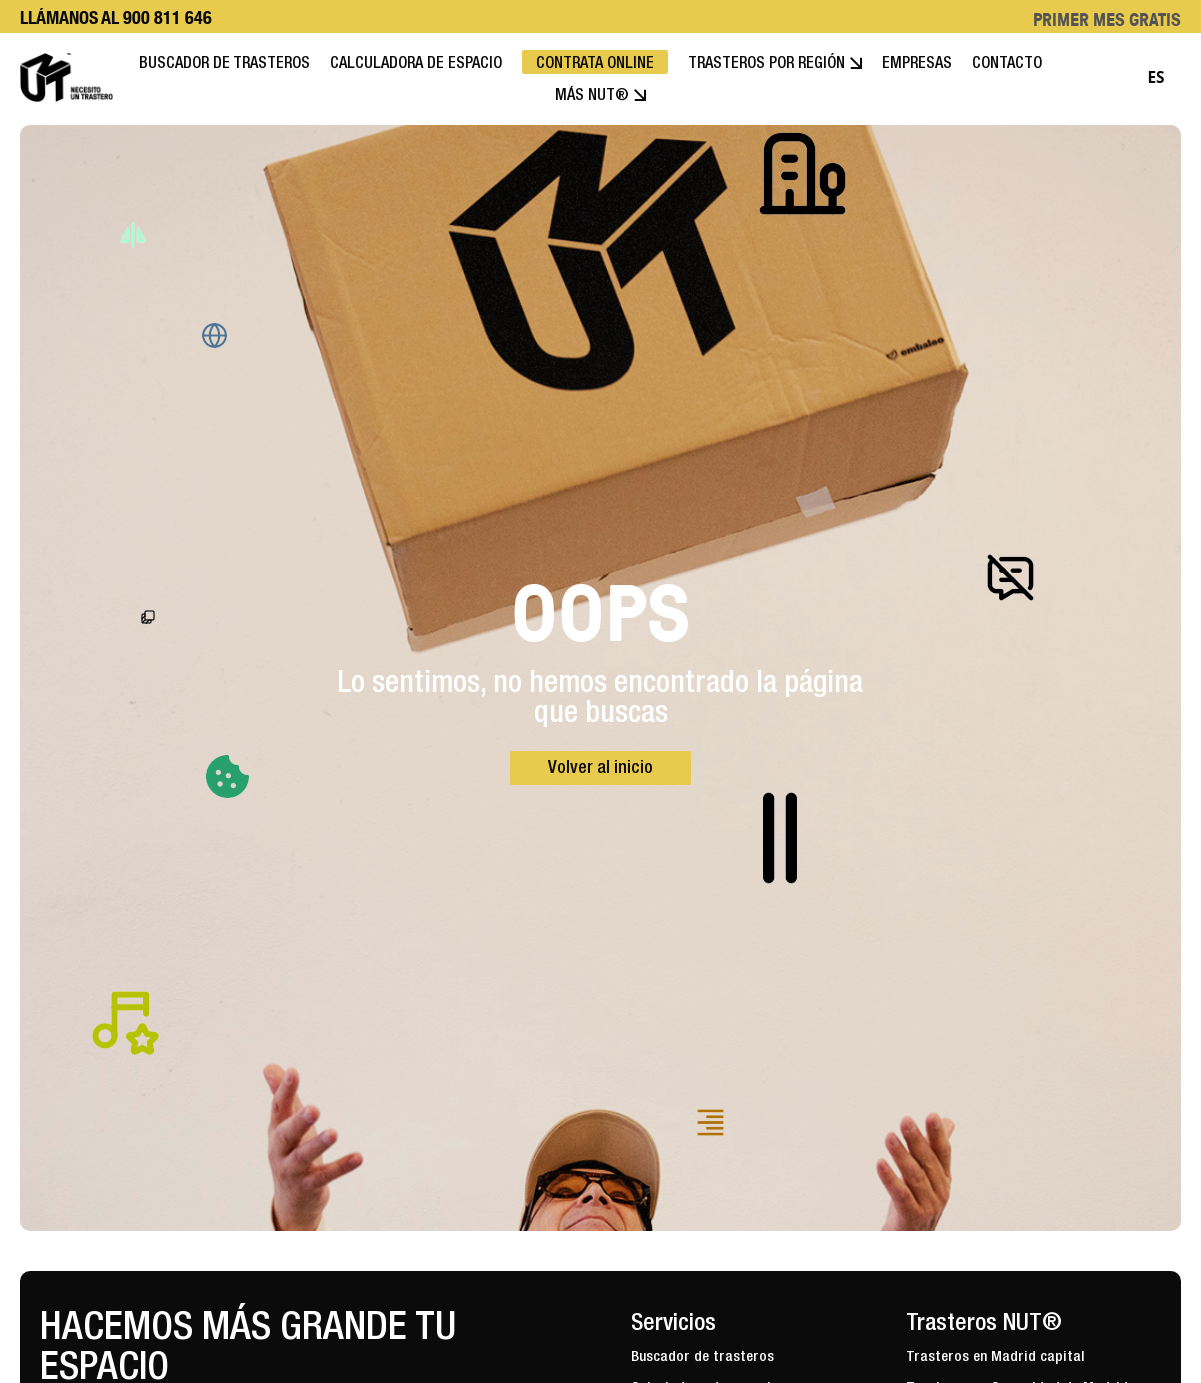  I want to click on manage cookie preferences, so click(227, 776).